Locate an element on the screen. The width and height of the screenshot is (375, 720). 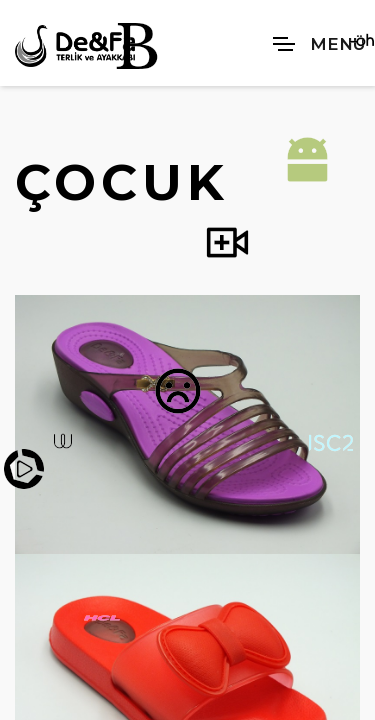
bookalope logo - ebook conversion and publishing platform is located at coordinates (137, 46).